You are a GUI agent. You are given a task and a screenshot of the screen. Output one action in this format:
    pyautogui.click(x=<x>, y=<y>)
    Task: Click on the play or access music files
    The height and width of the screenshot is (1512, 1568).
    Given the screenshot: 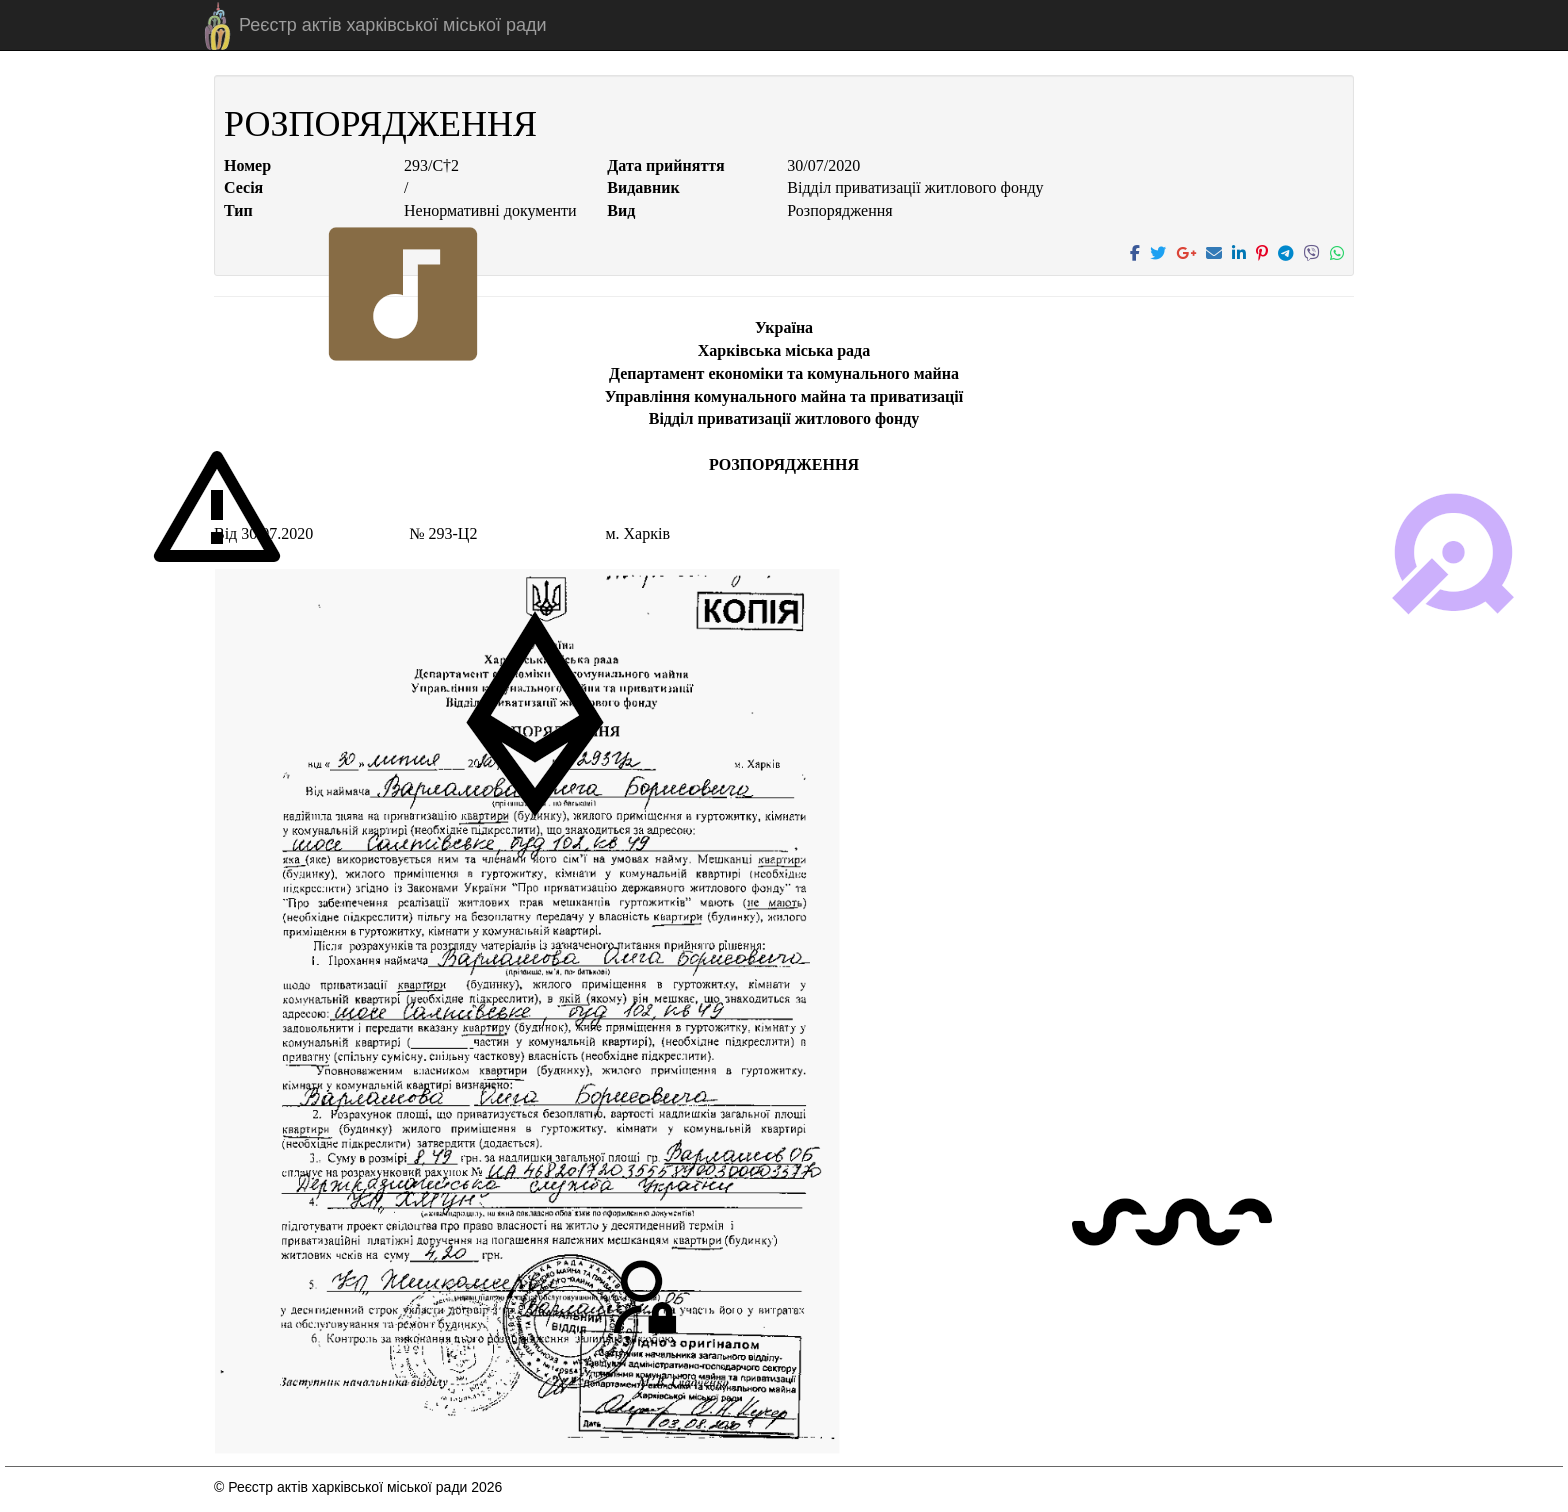 What is the action you would take?
    pyautogui.click(x=403, y=294)
    